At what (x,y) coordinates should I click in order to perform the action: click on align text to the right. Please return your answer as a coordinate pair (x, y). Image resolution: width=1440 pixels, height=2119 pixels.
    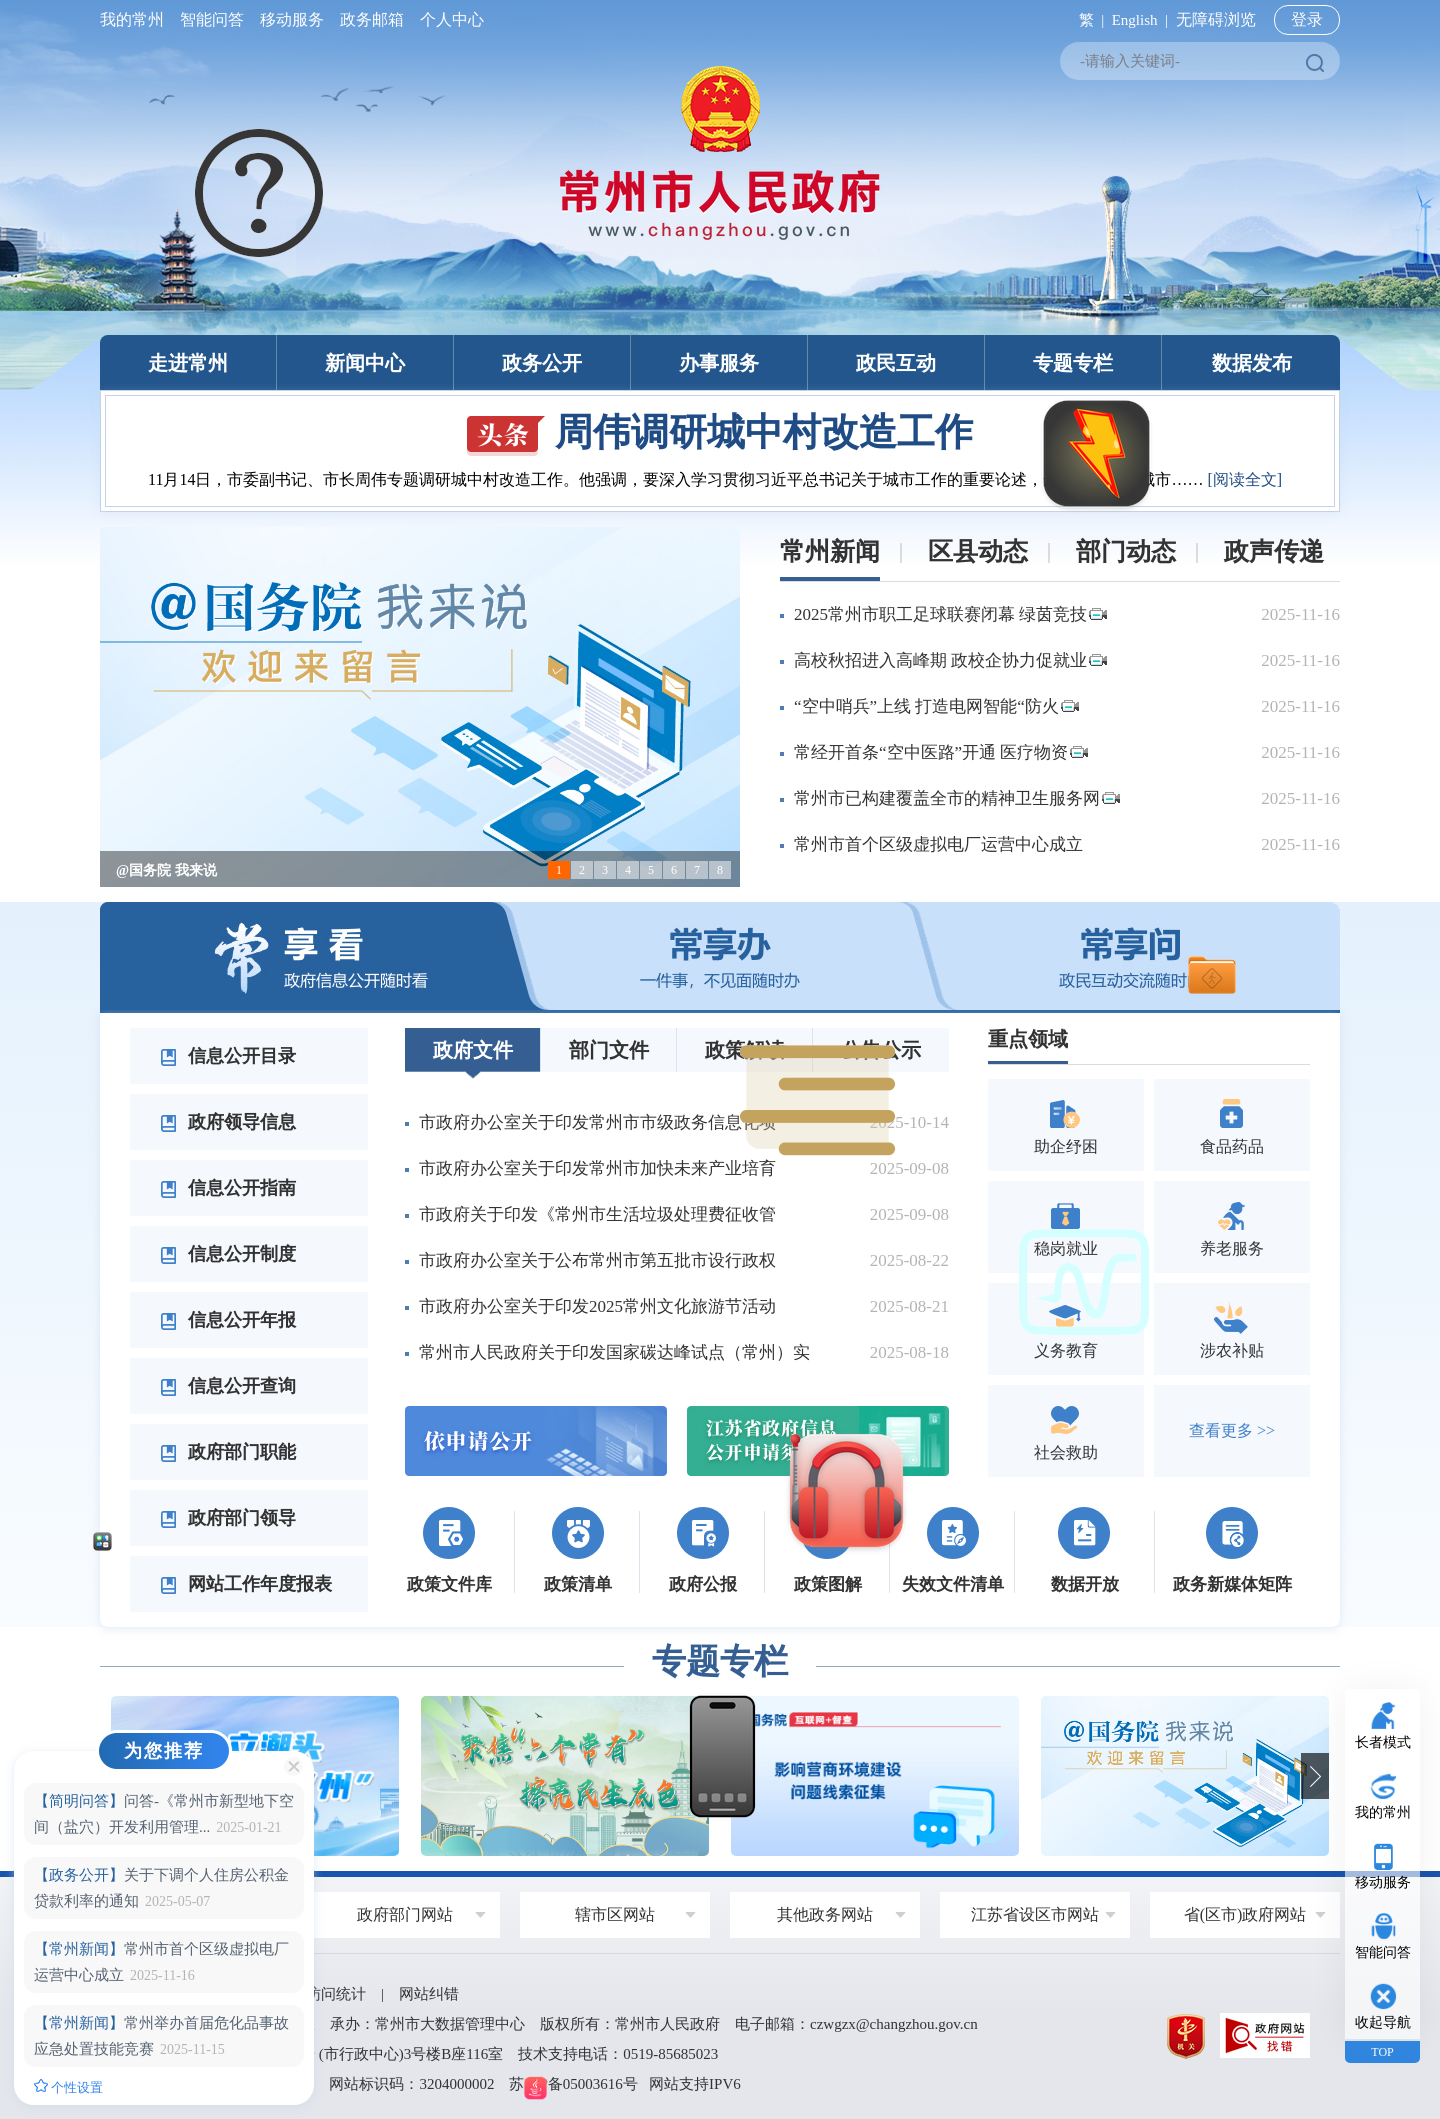
    Looking at the image, I should click on (817, 1103).